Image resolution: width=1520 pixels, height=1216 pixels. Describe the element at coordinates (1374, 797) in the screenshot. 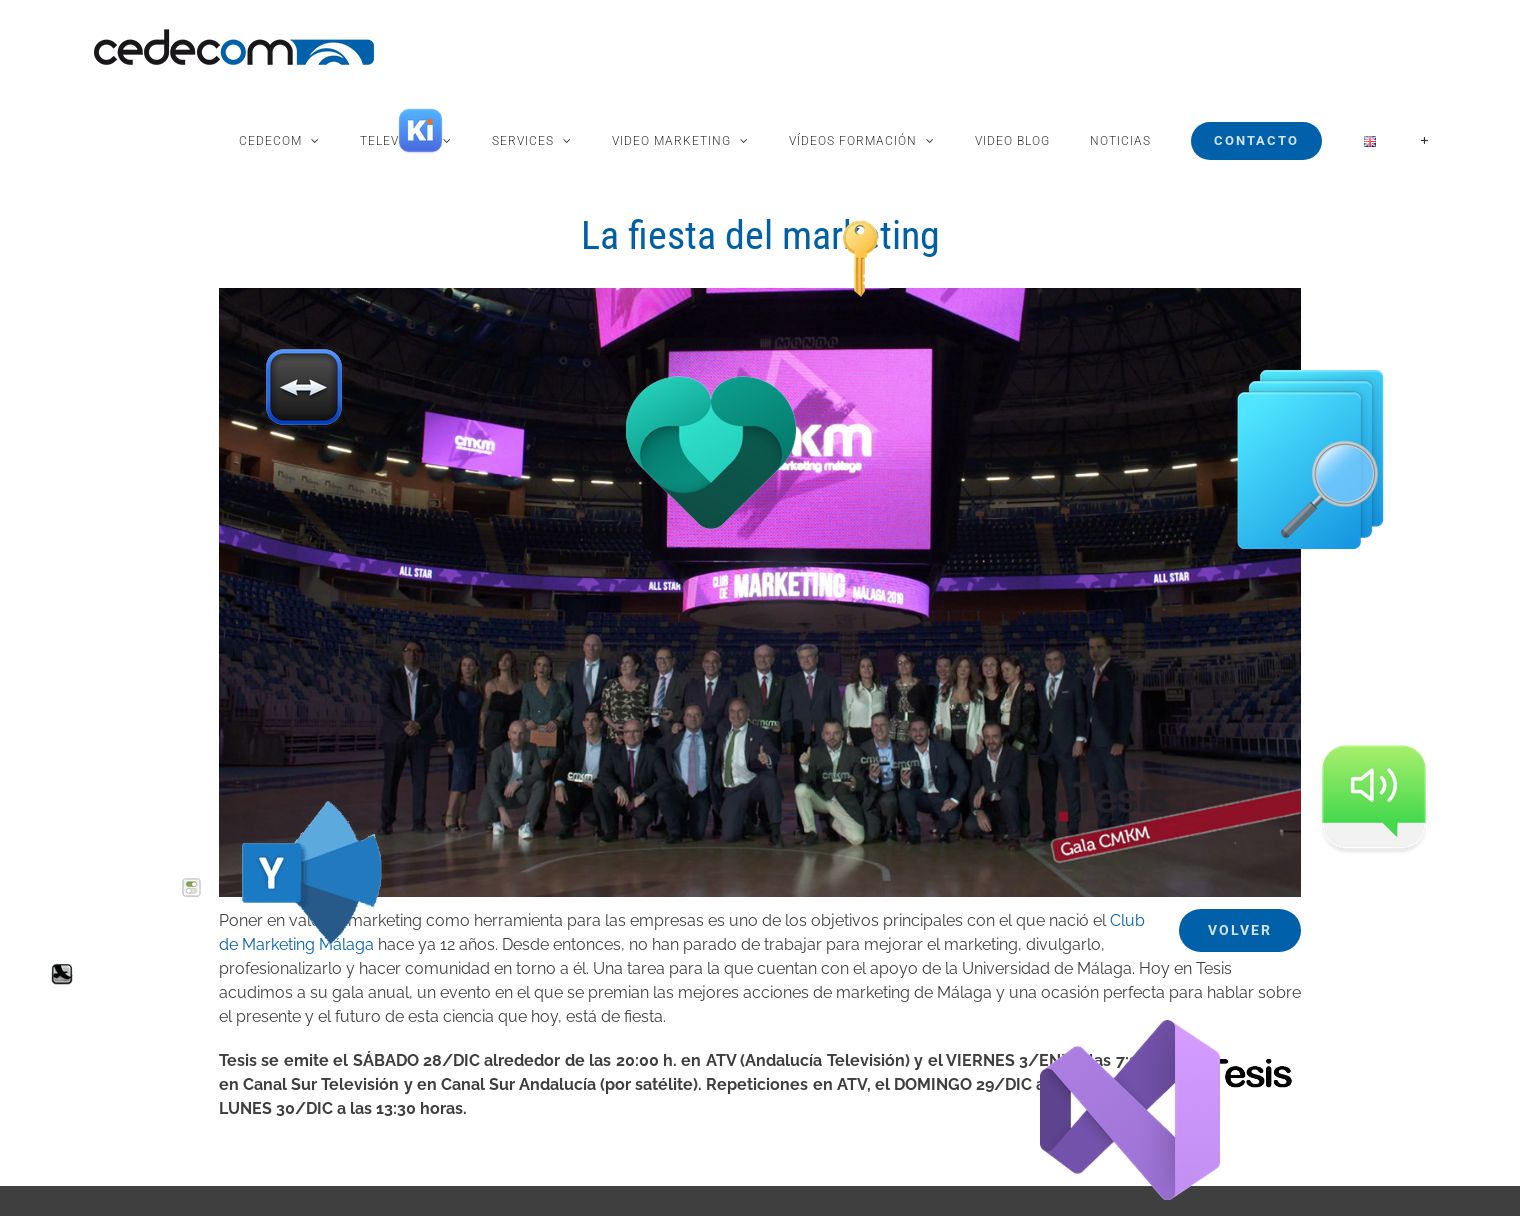

I see `open kmouth text-to-speech application` at that location.